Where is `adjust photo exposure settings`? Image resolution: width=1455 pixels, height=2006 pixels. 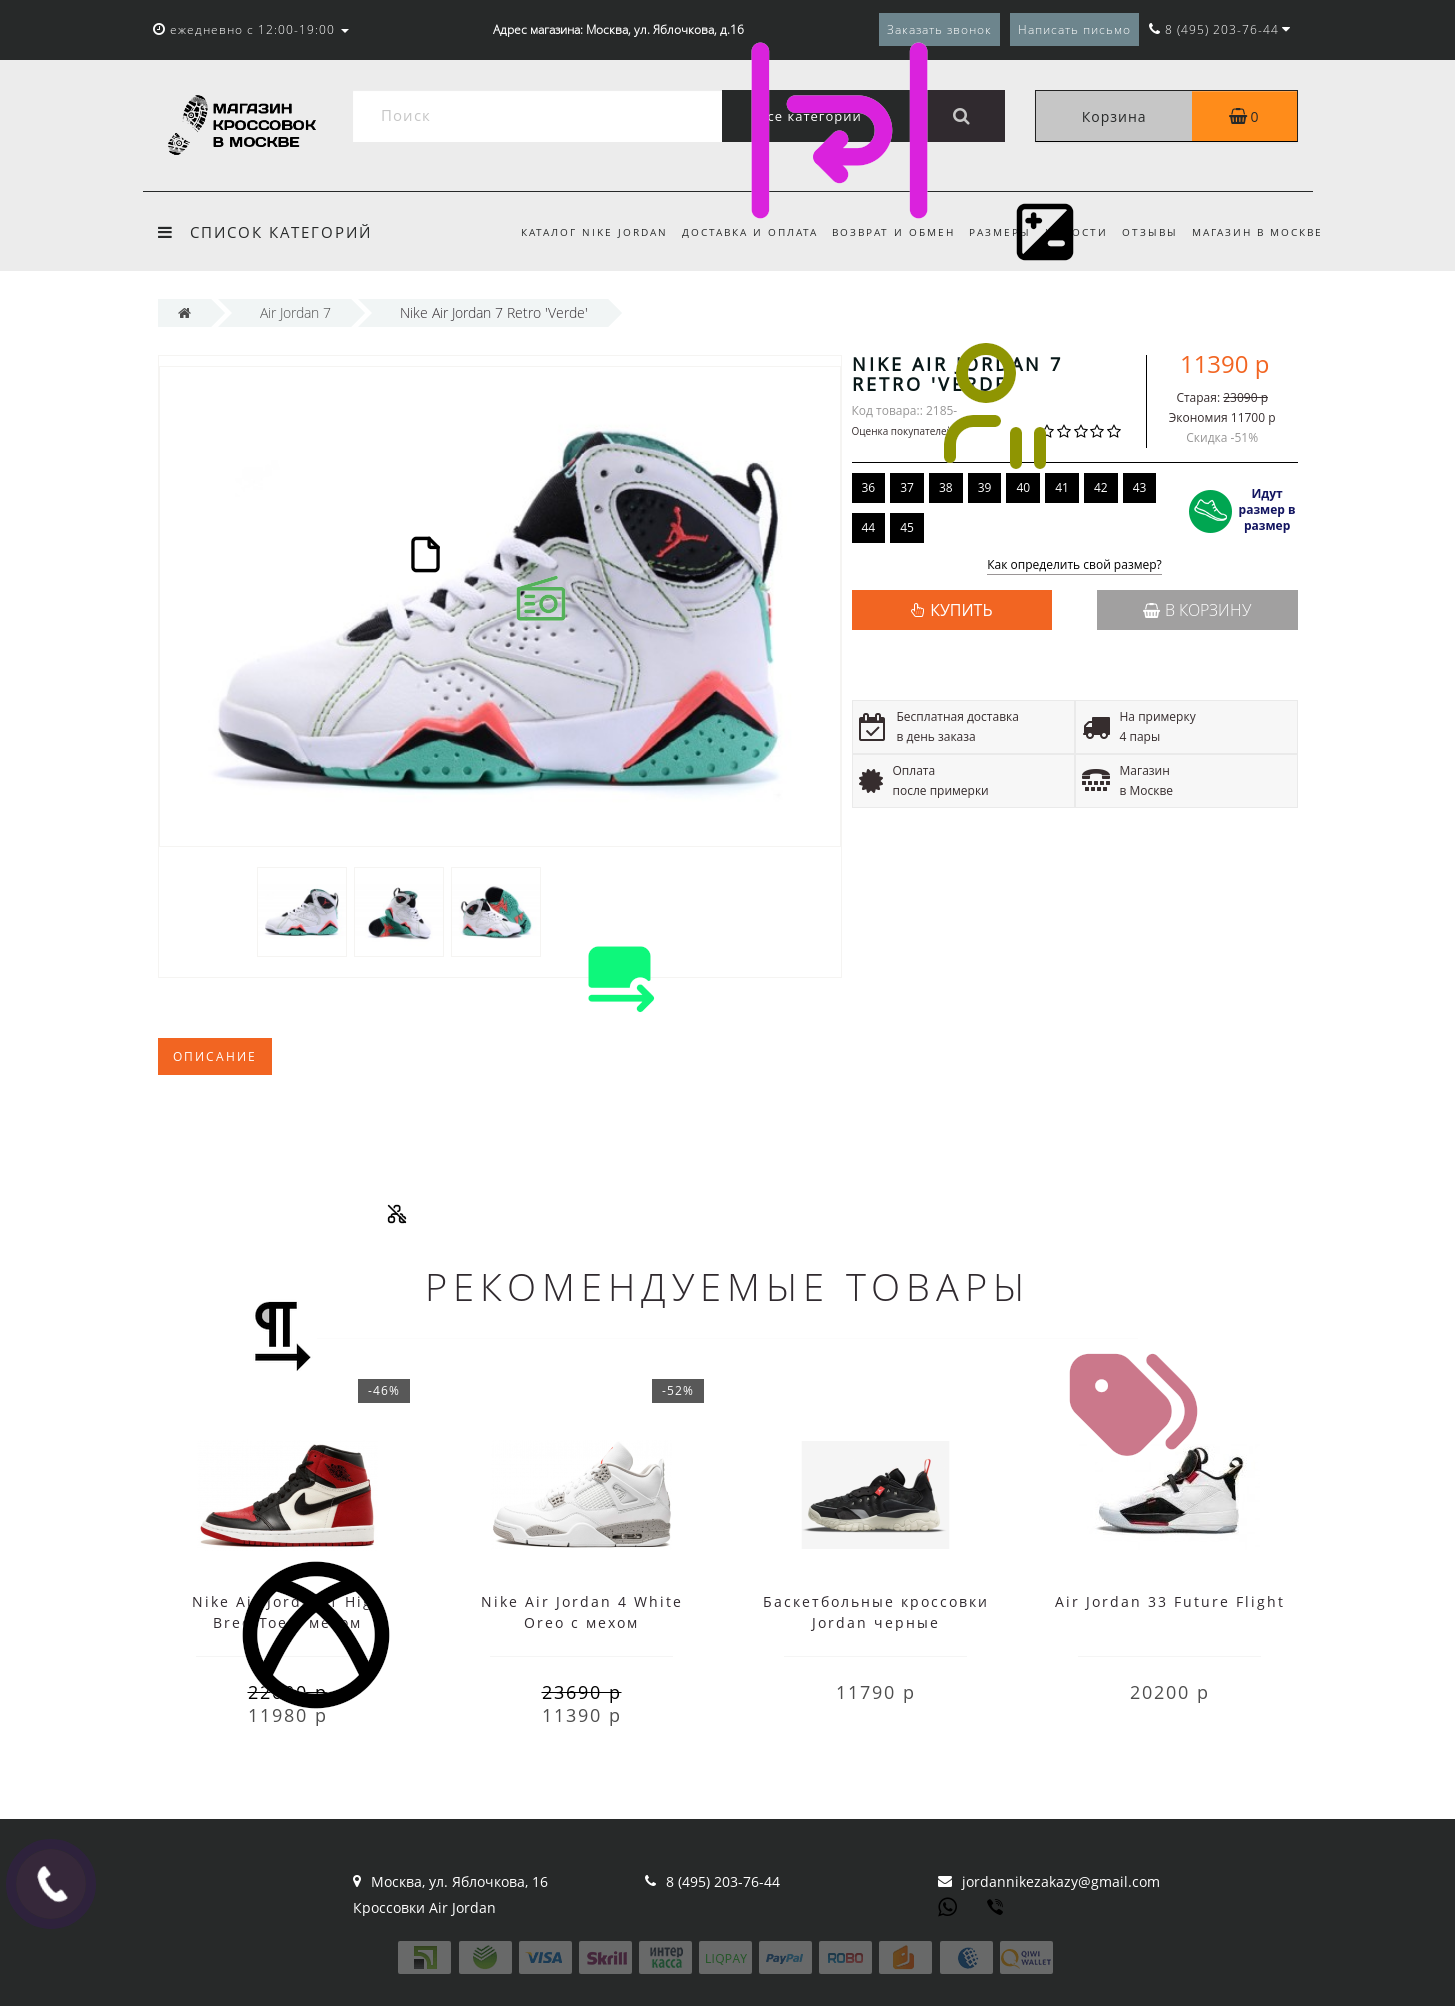
adjust photo exposure settings is located at coordinates (1045, 232).